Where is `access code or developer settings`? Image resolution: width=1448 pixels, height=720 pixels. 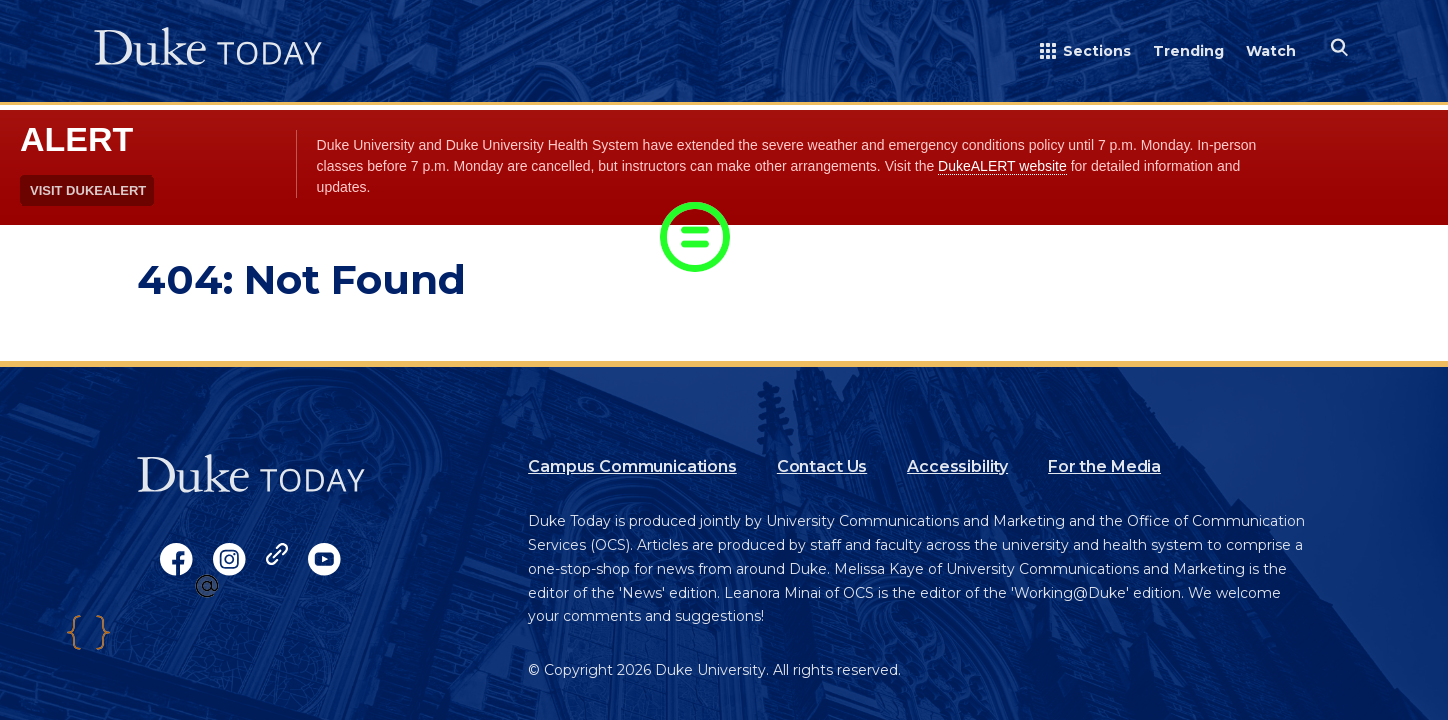 access code or developer settings is located at coordinates (88, 632).